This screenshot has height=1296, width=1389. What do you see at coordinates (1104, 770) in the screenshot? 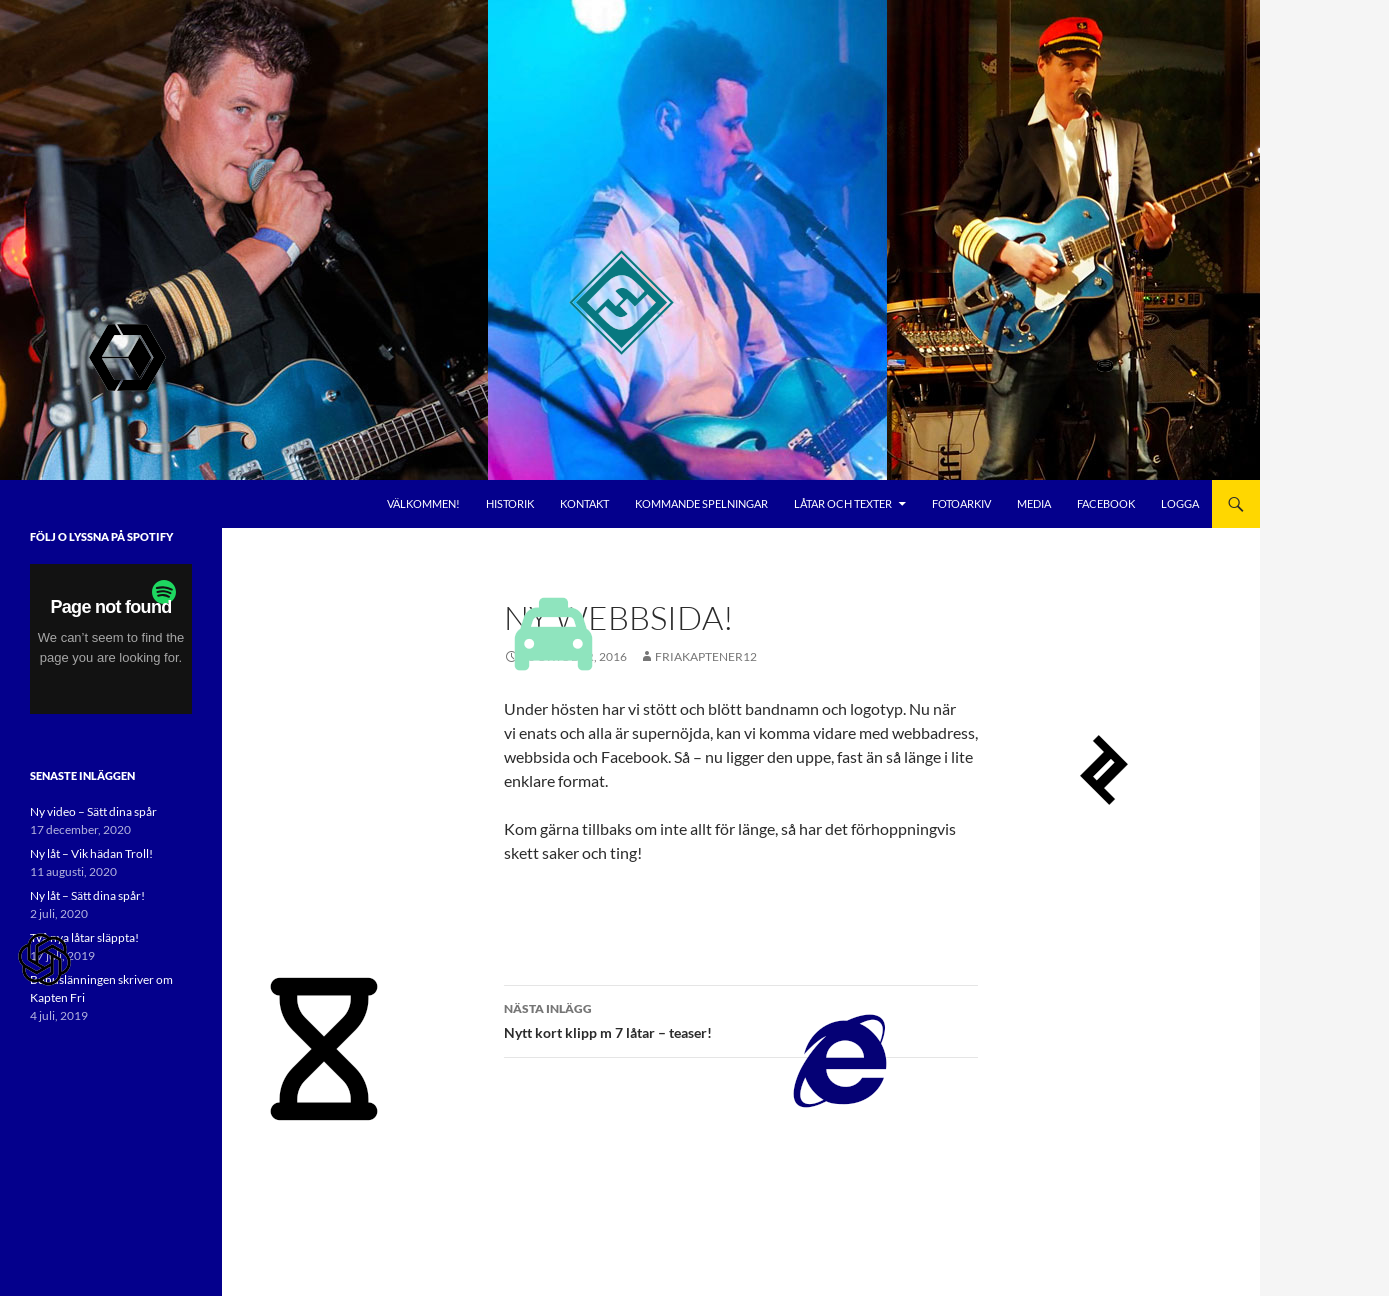
I see `visit toptal website or platform` at bounding box center [1104, 770].